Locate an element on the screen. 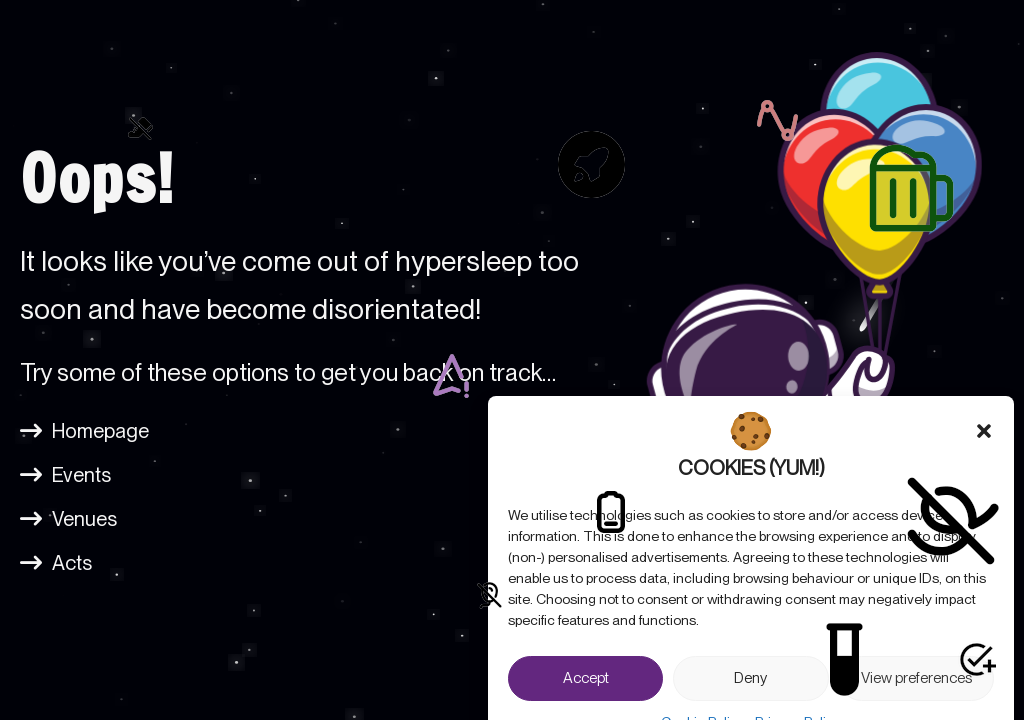 The image size is (1024, 720). view nearby bars or breweries is located at coordinates (906, 191).